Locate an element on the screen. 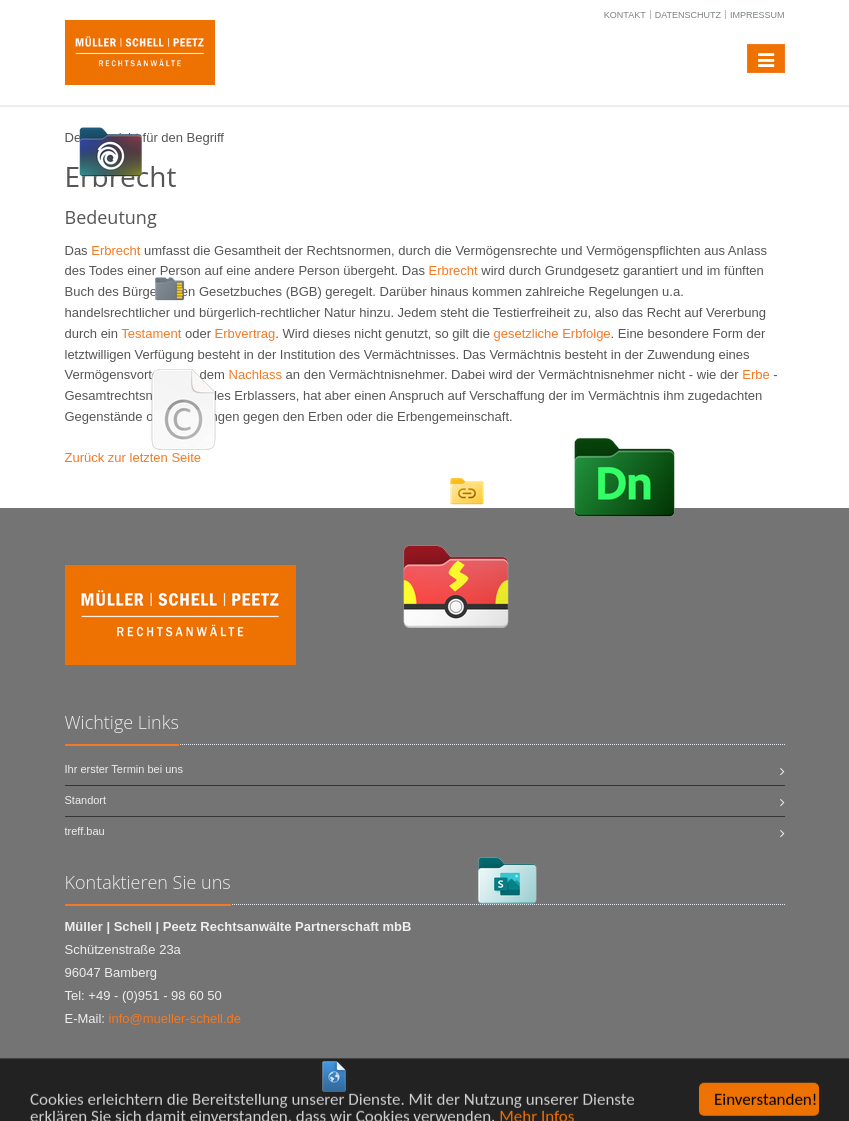  open folder containing saved links or shortcuts is located at coordinates (467, 492).